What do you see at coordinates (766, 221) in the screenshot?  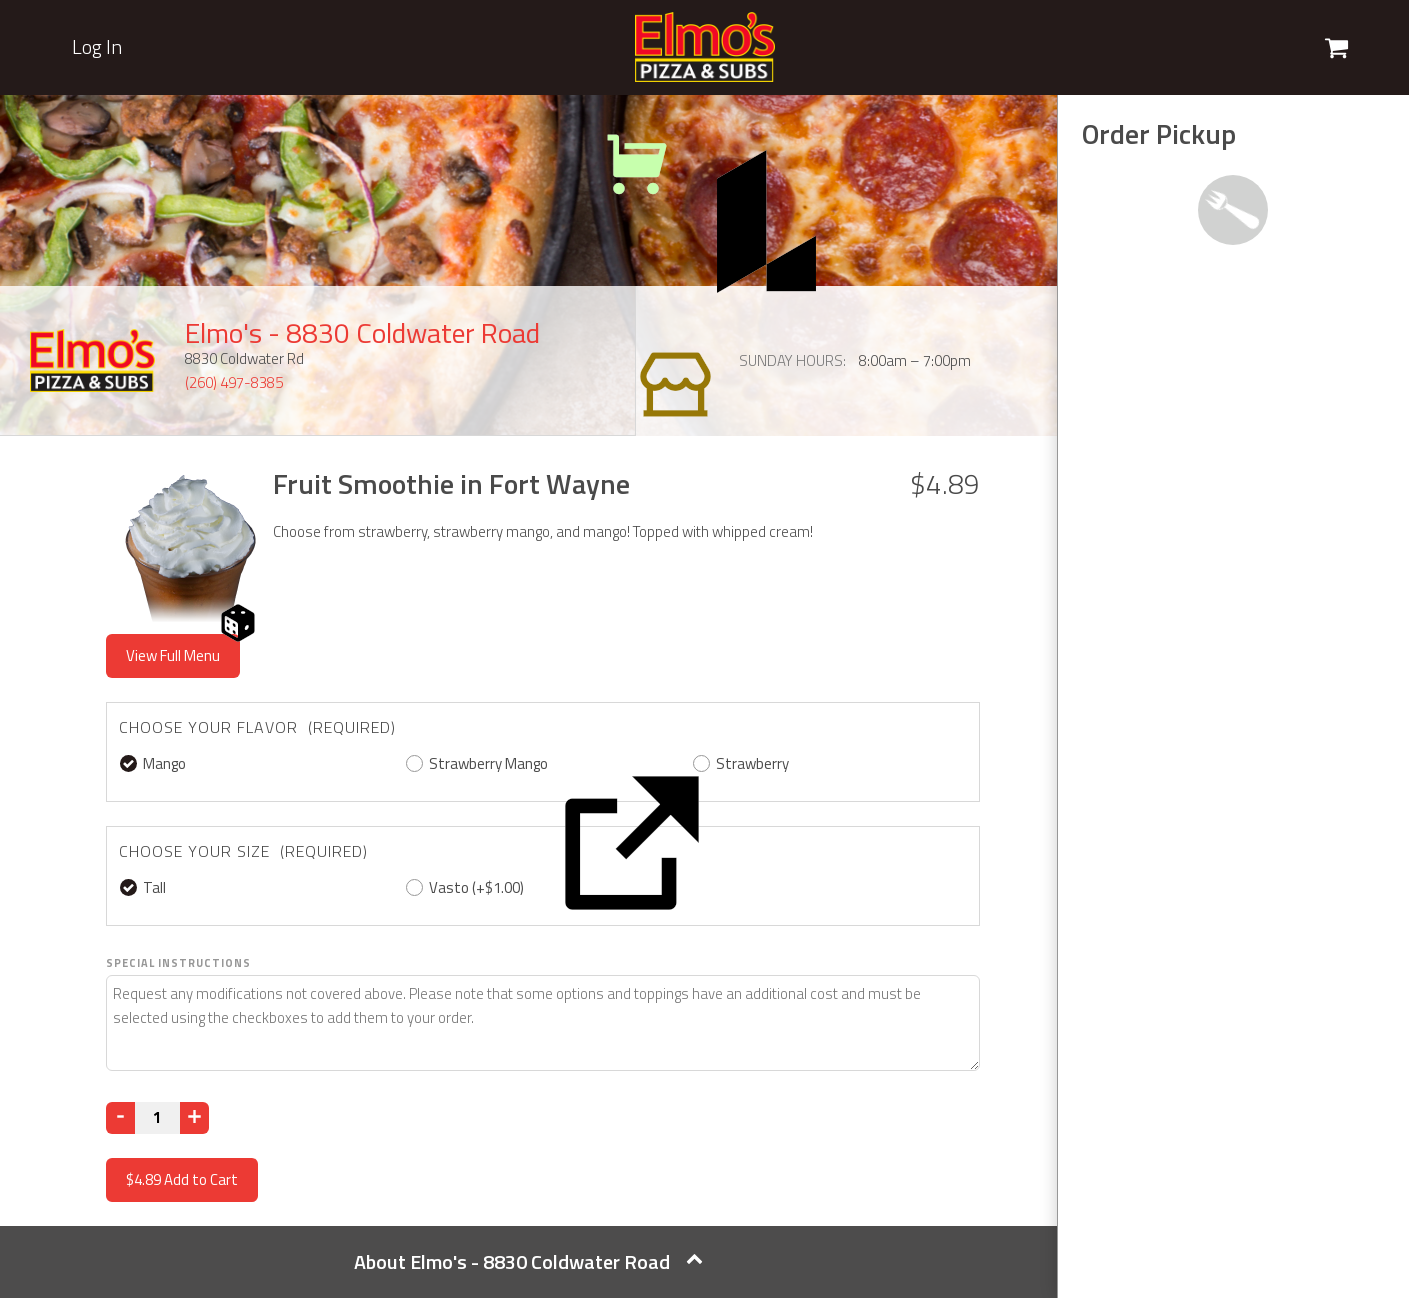 I see `lucid software company logo` at bounding box center [766, 221].